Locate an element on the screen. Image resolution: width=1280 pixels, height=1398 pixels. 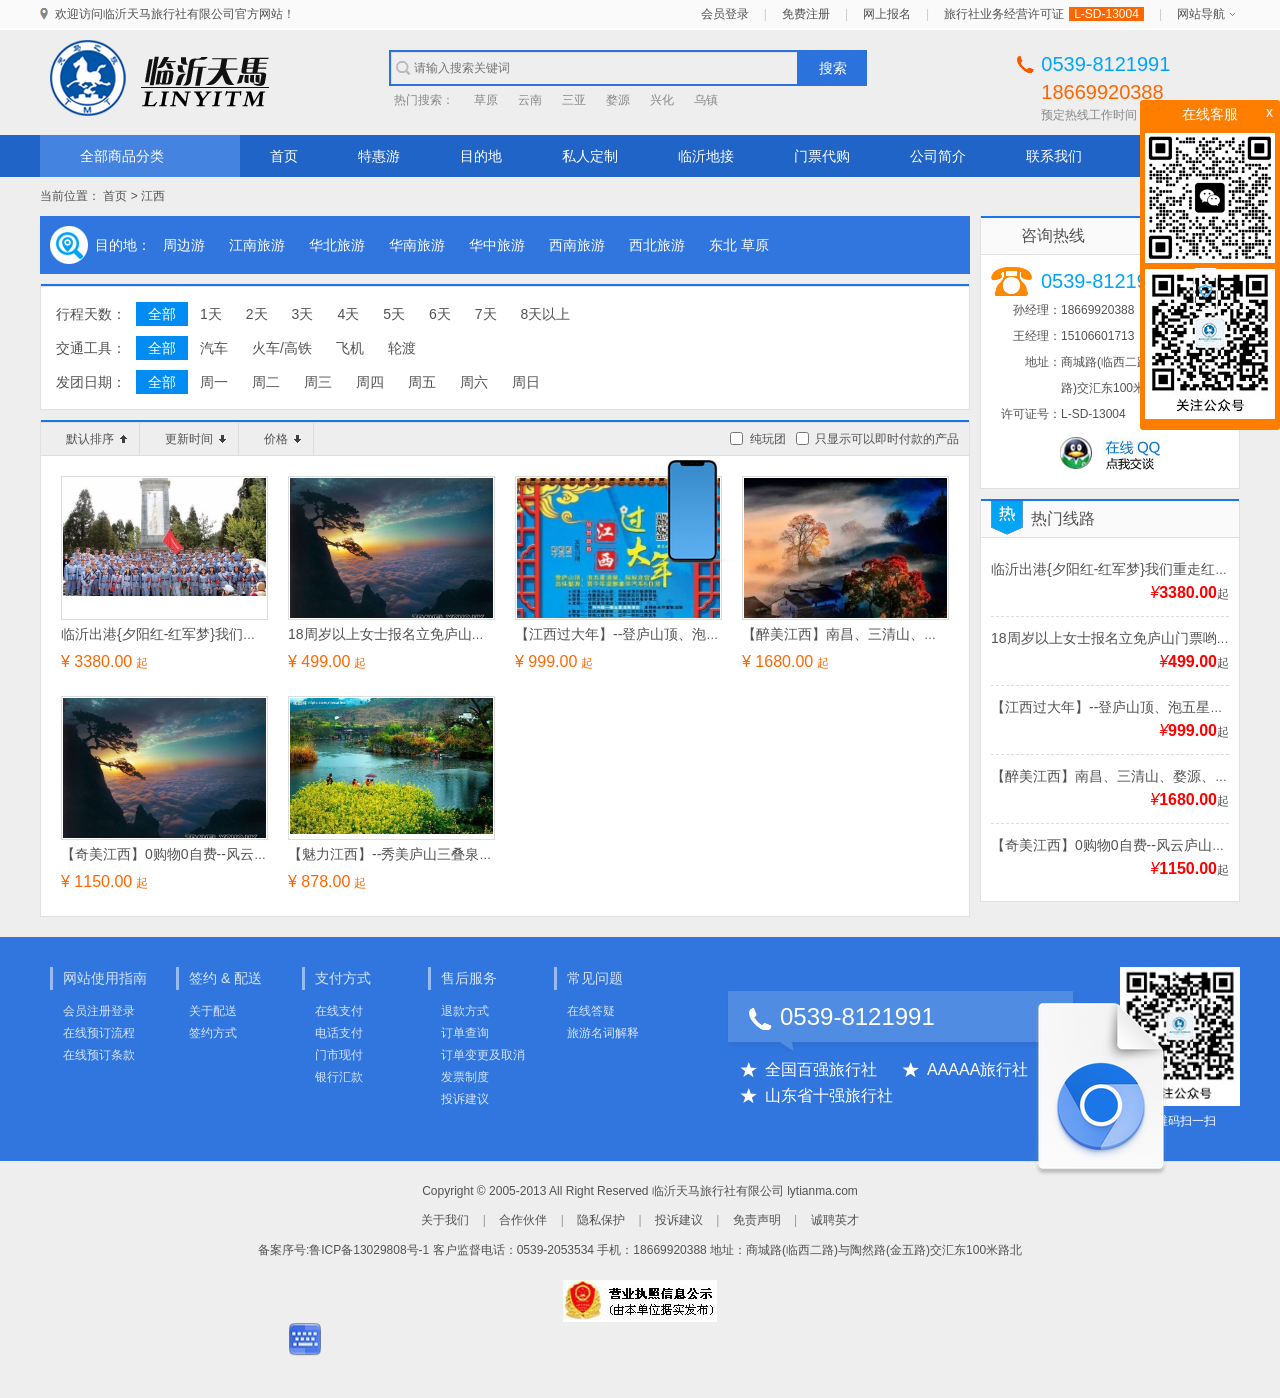
open a document in chromium browser is located at coordinates (1101, 1086).